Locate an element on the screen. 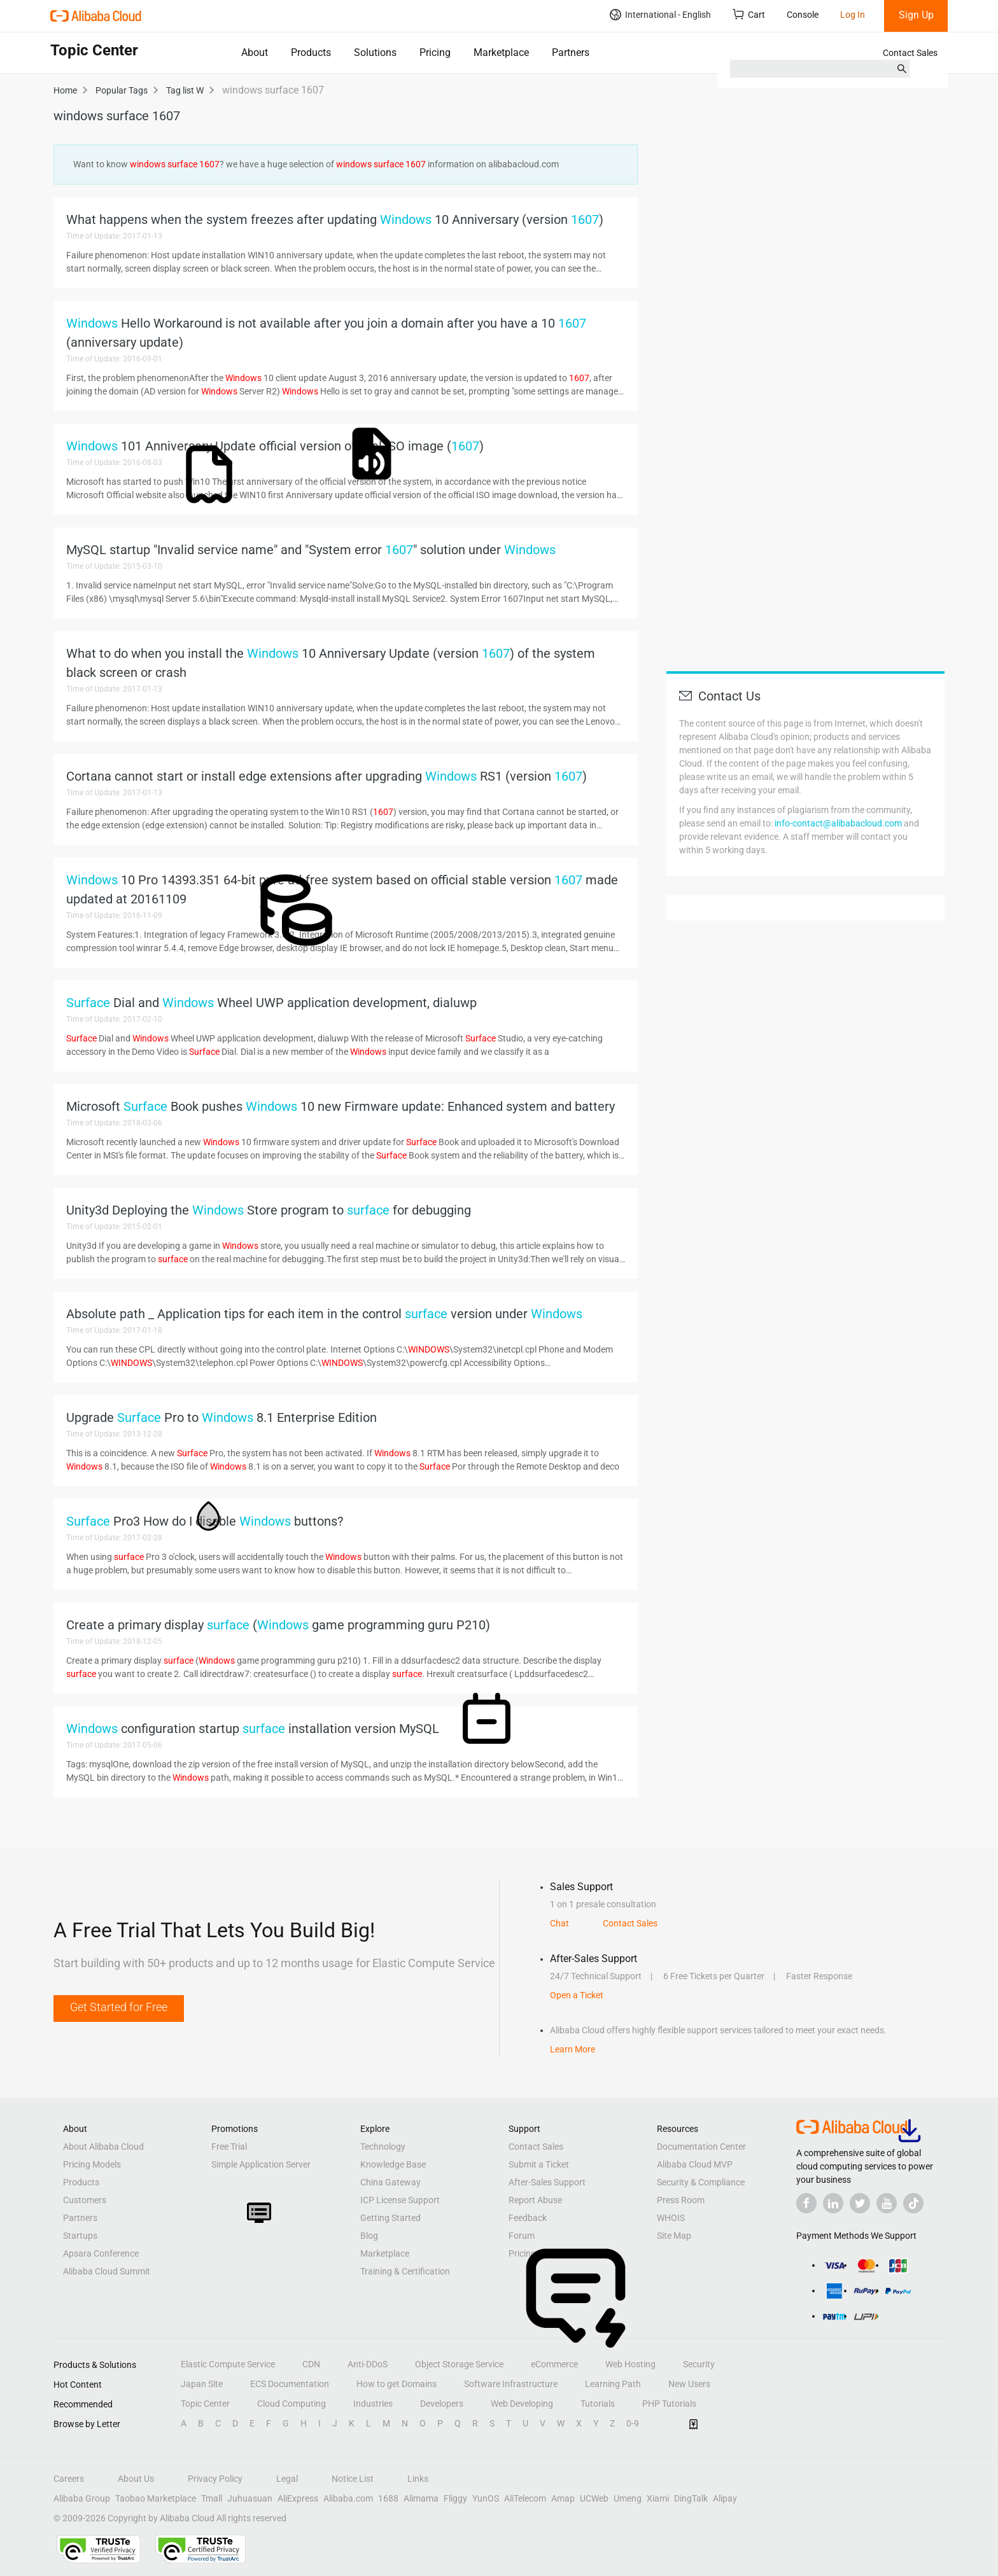  view your coin balance or currency is located at coordinates (296, 910).